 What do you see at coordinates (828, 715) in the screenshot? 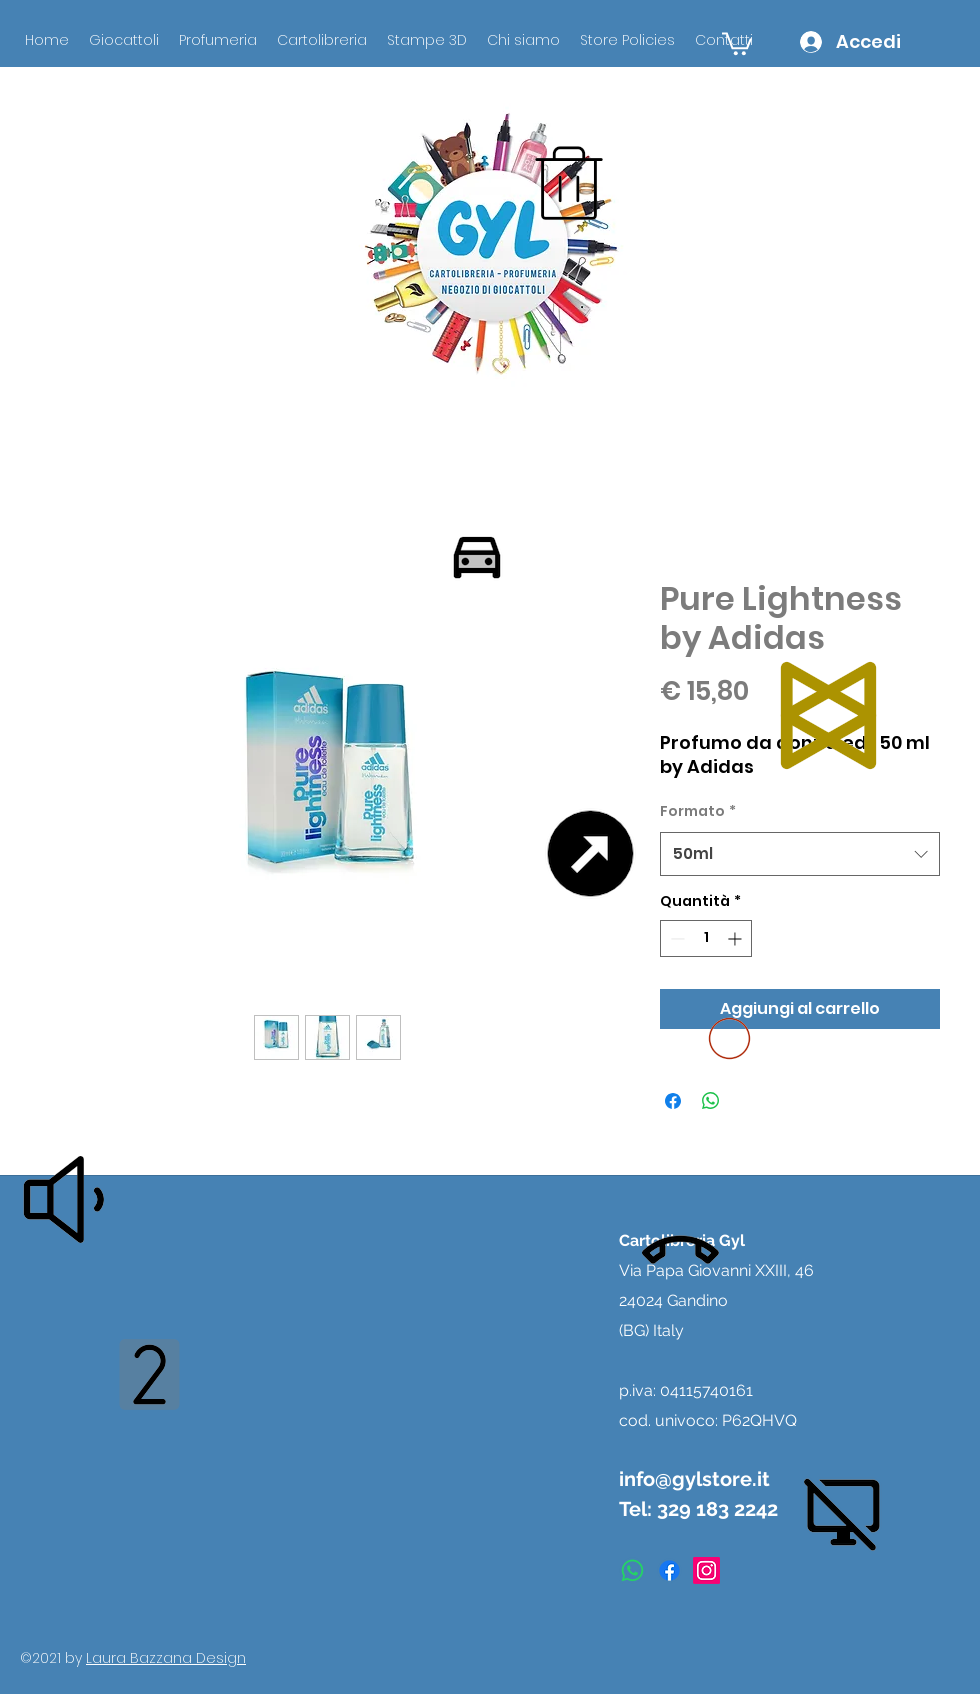
I see `backbone.js framework logo` at bounding box center [828, 715].